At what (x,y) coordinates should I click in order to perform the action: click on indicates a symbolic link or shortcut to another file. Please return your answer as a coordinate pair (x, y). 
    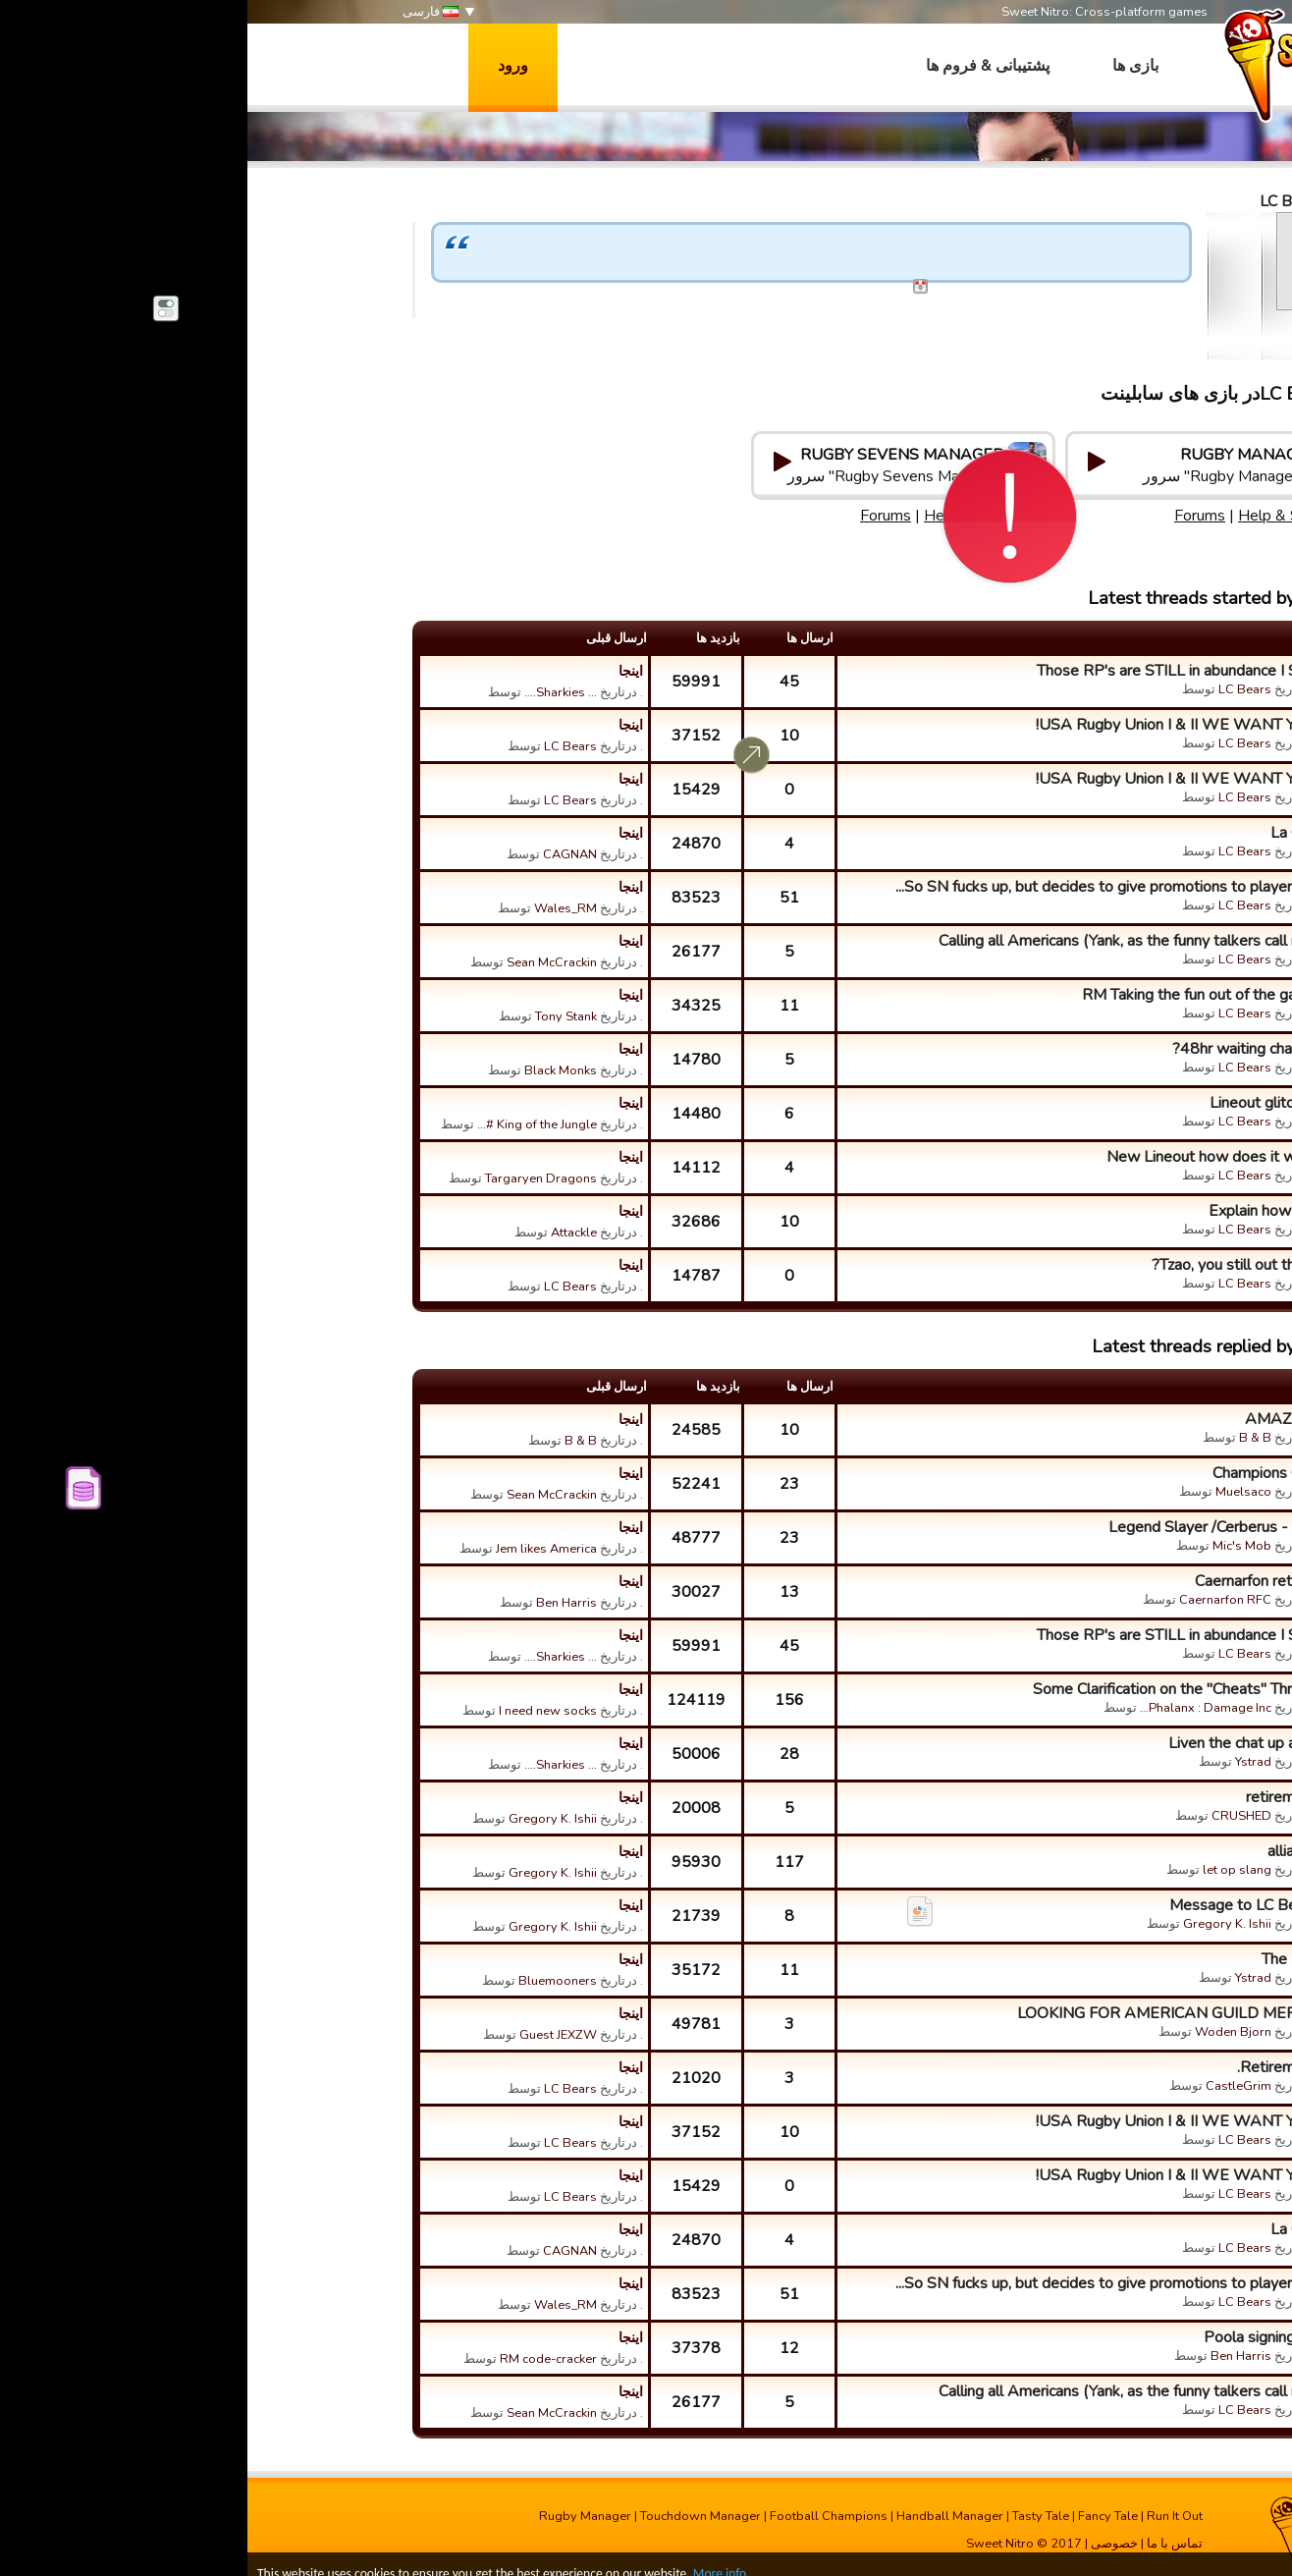
    Looking at the image, I should click on (751, 754).